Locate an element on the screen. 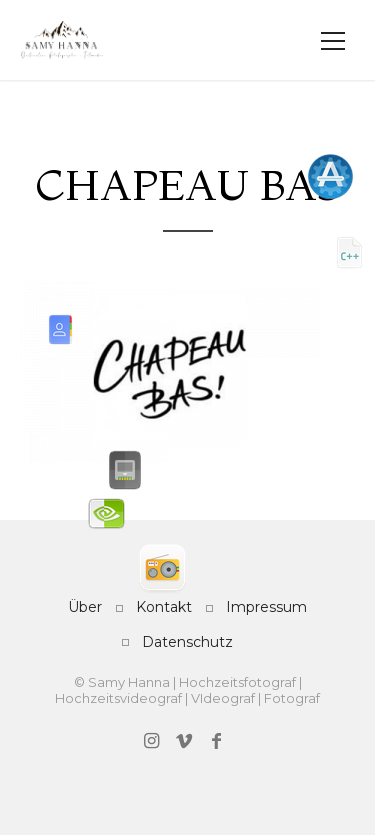  open goodvibes internet radio app is located at coordinates (162, 567).